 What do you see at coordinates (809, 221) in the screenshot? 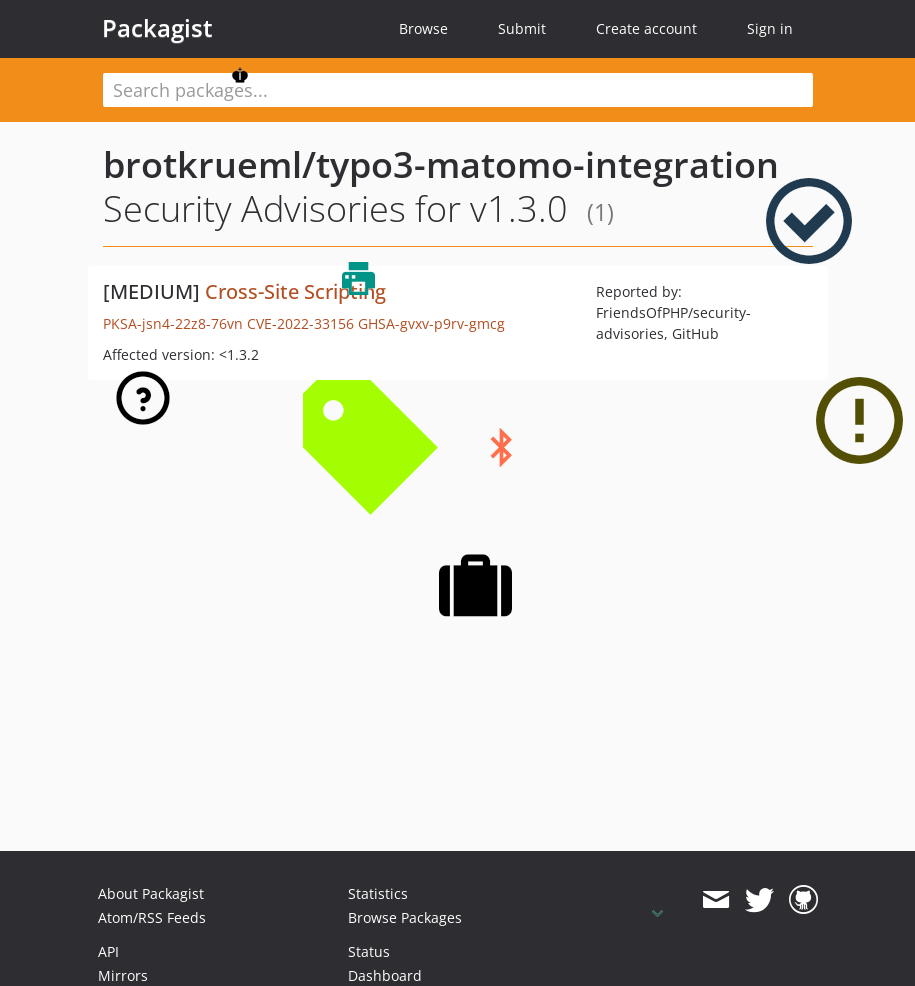
I see `indicates task or action completed successfully` at bounding box center [809, 221].